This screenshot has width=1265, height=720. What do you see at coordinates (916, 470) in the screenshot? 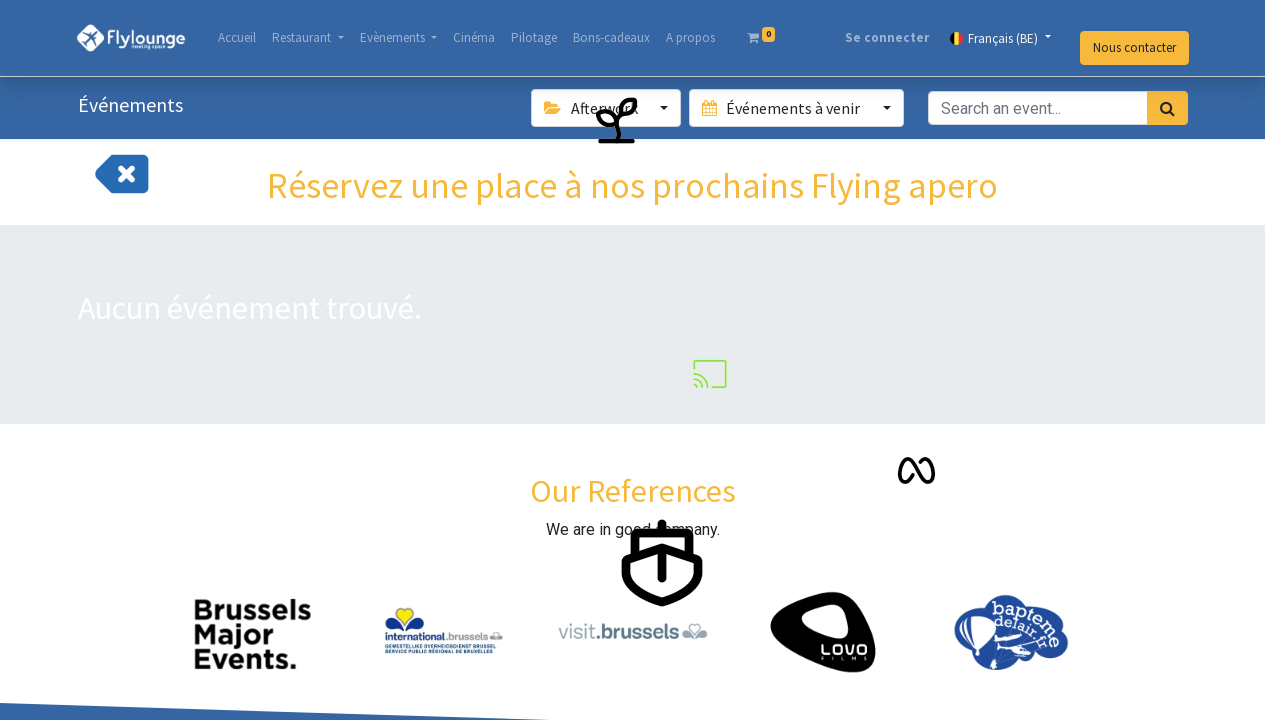
I see `Meta company logo` at bounding box center [916, 470].